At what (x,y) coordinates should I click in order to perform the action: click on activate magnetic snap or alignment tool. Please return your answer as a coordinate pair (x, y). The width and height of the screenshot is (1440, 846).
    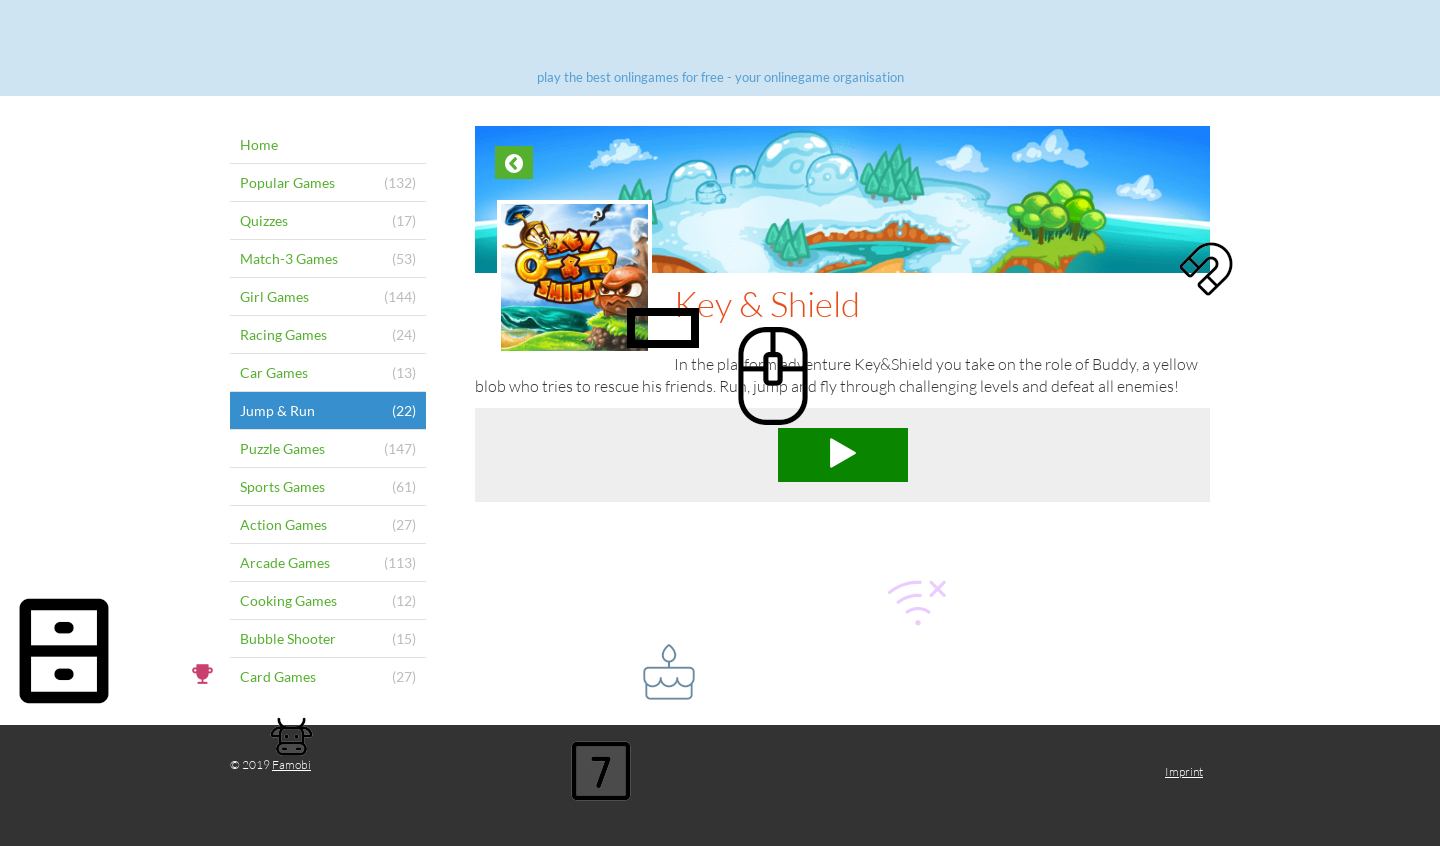
    Looking at the image, I should click on (1207, 268).